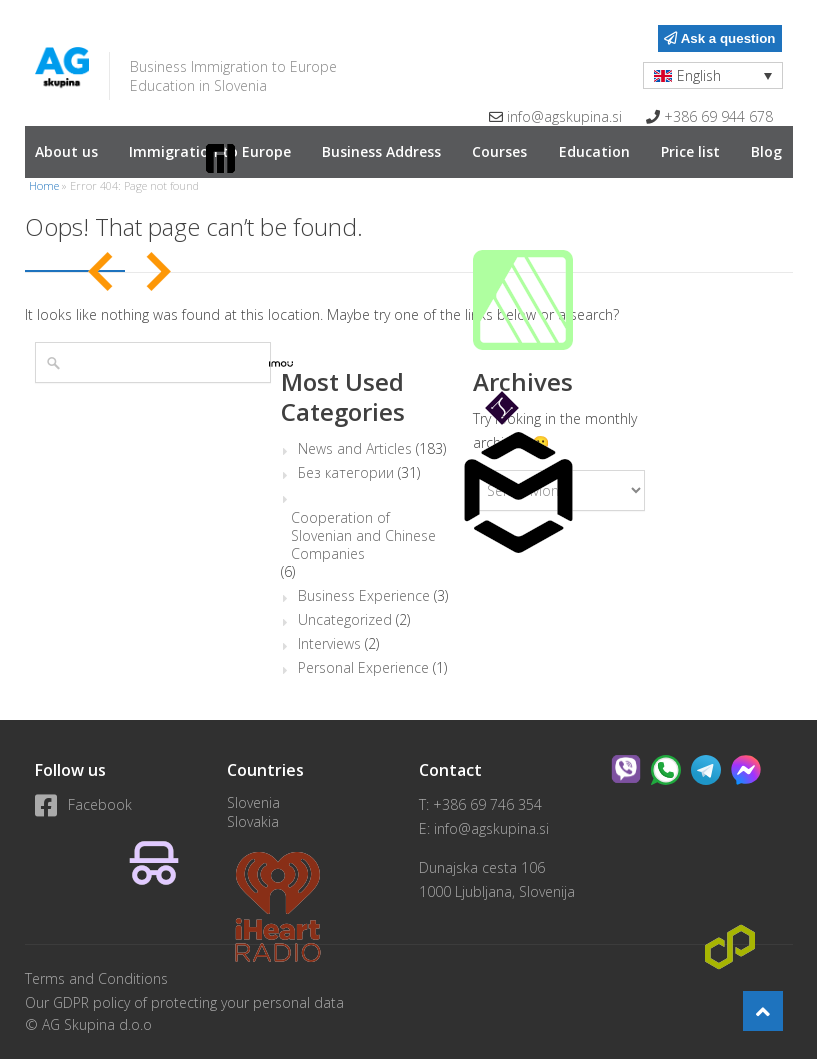 The height and width of the screenshot is (1059, 817). I want to click on polygon blockchain network logo, so click(730, 947).